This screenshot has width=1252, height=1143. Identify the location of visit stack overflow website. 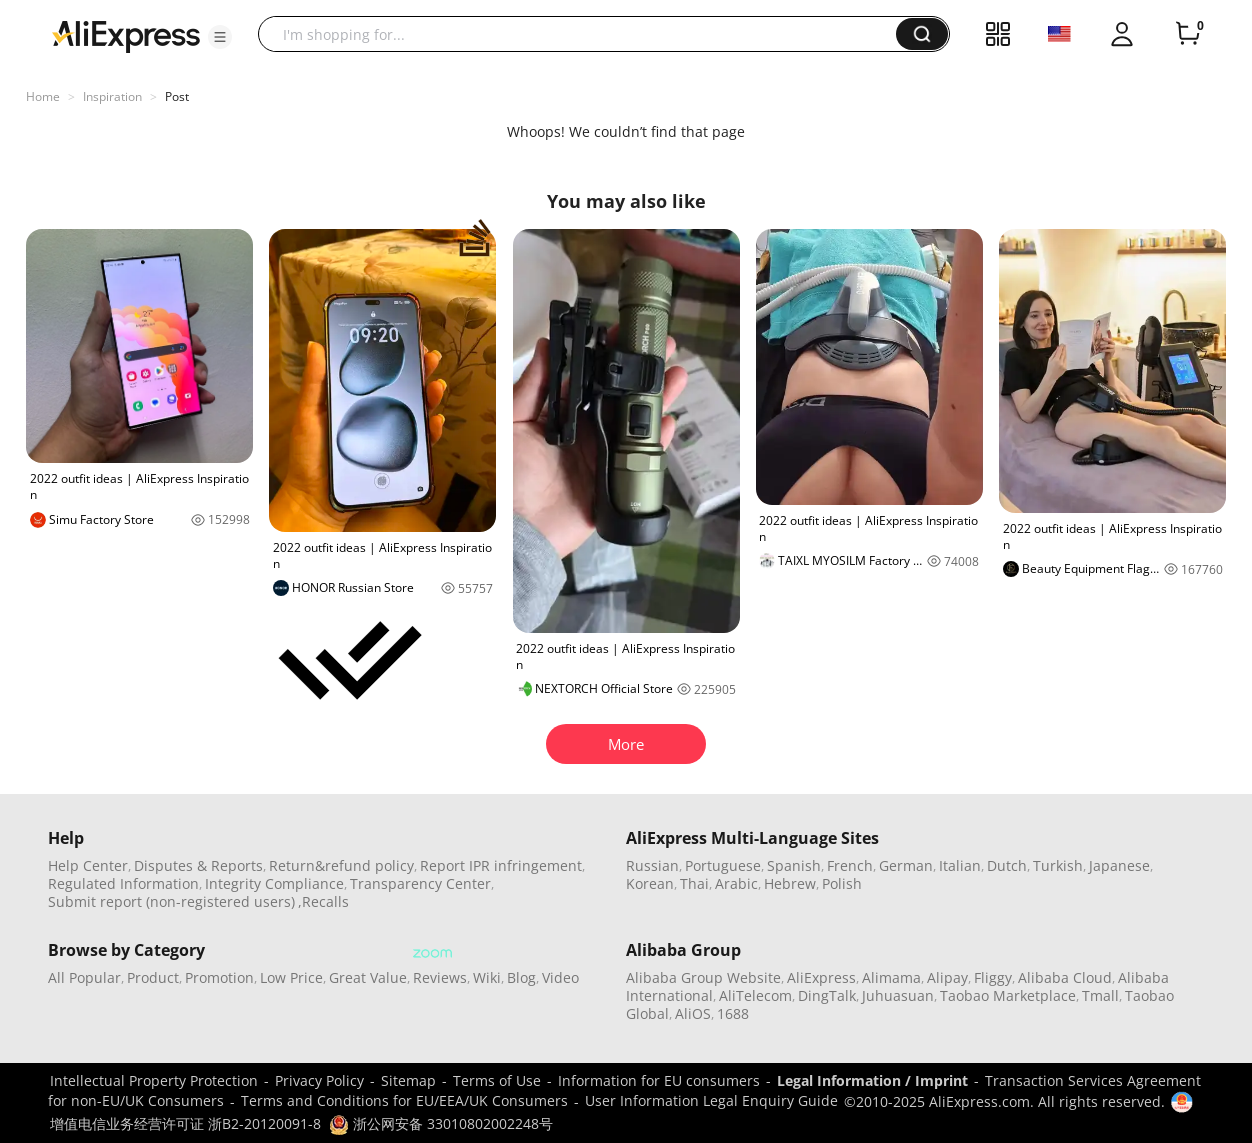
(474, 237).